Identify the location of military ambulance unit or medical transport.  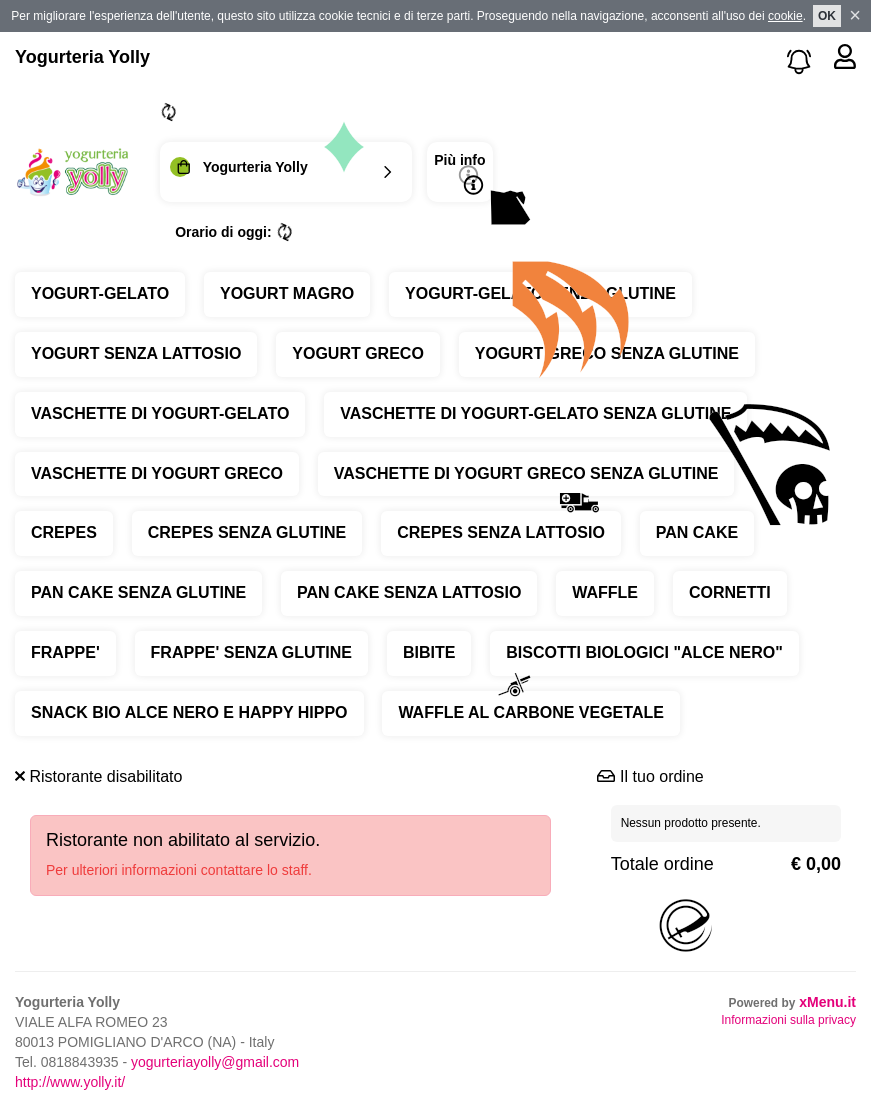
(579, 502).